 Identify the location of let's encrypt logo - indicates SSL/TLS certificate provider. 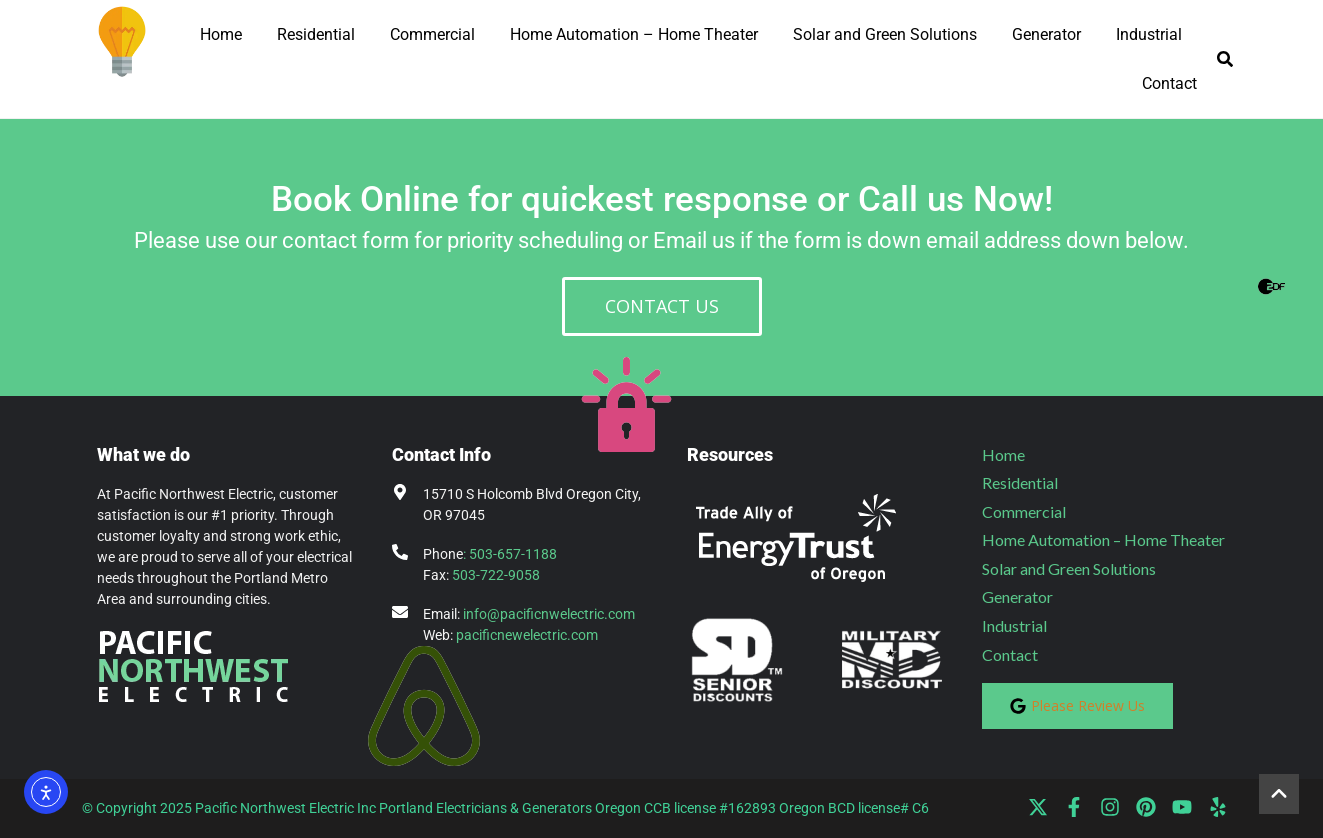
(626, 404).